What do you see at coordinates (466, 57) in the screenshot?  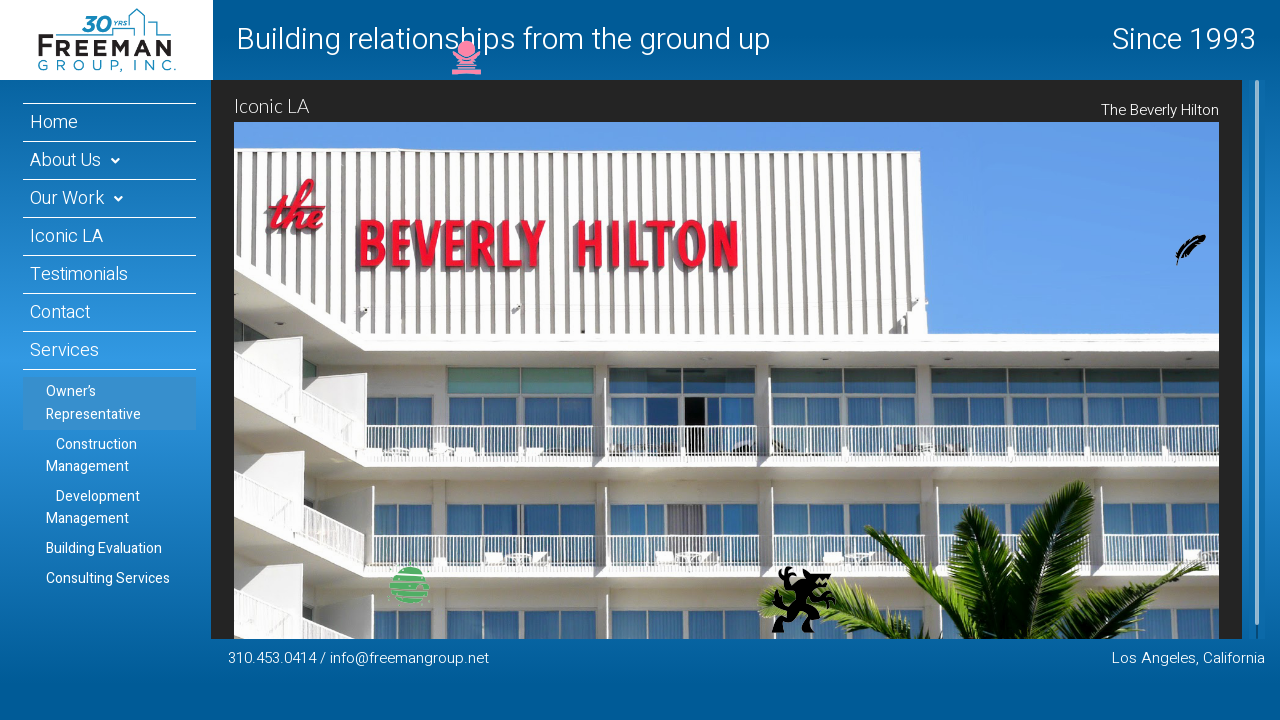 I see `access shrine or spiritual location features` at bounding box center [466, 57].